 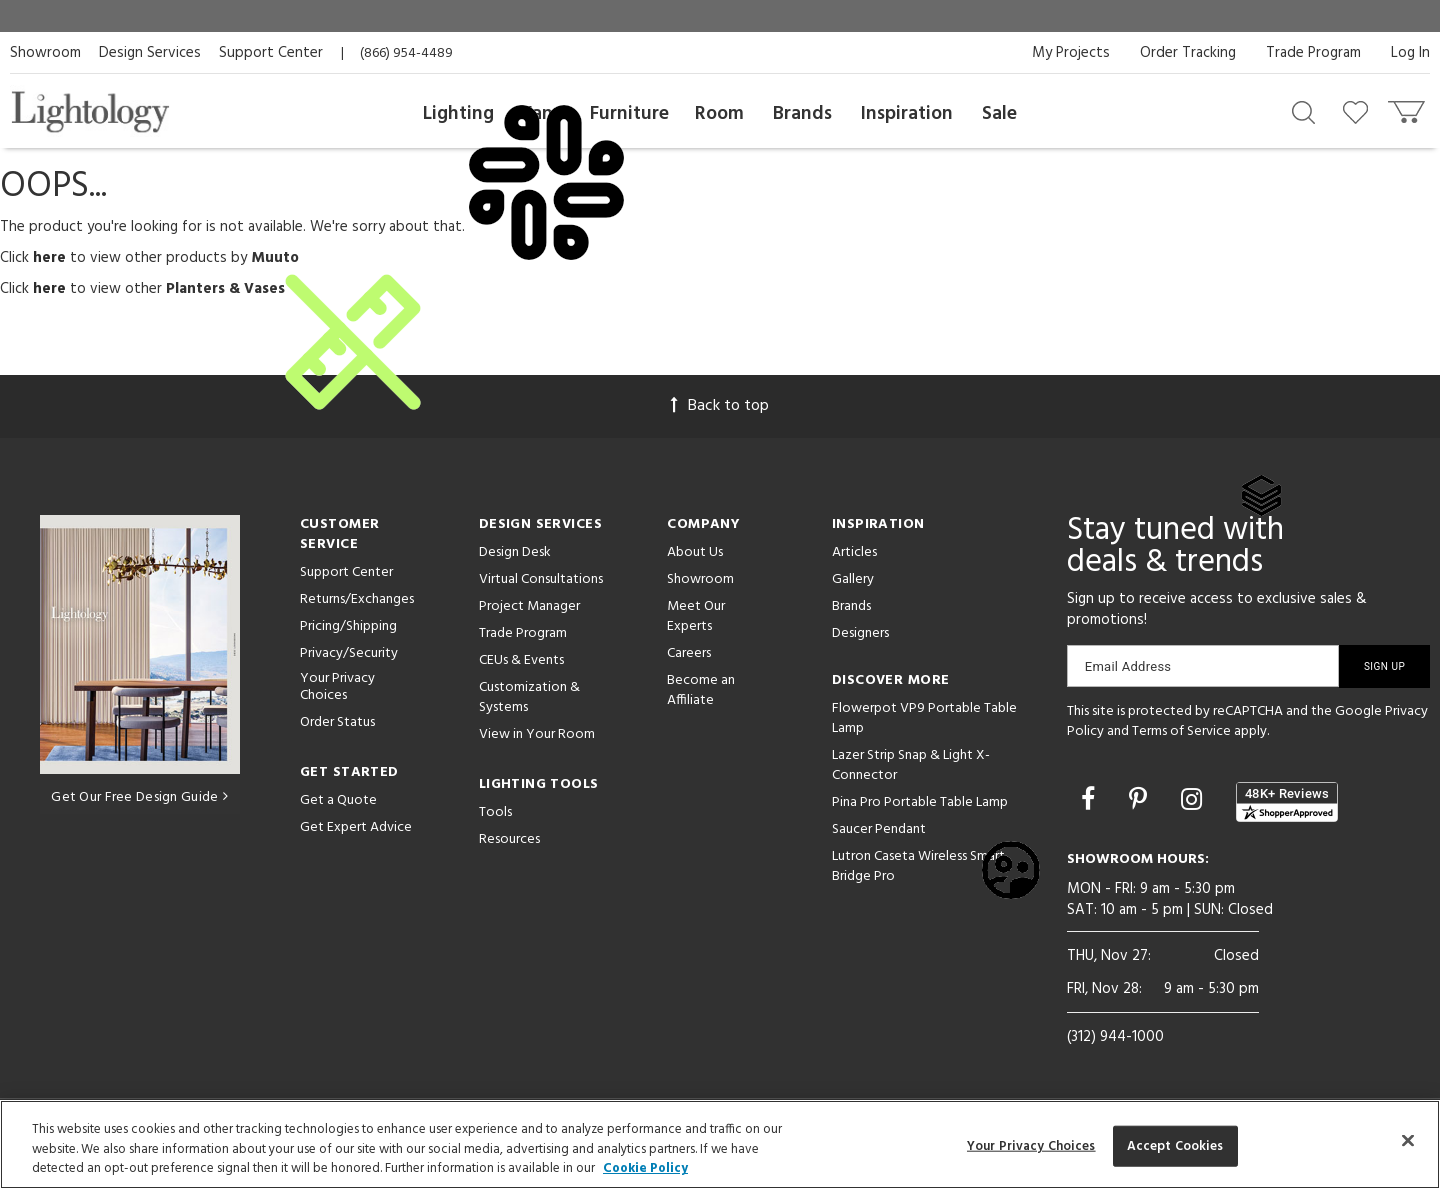 I want to click on open Slack messaging app, so click(x=546, y=182).